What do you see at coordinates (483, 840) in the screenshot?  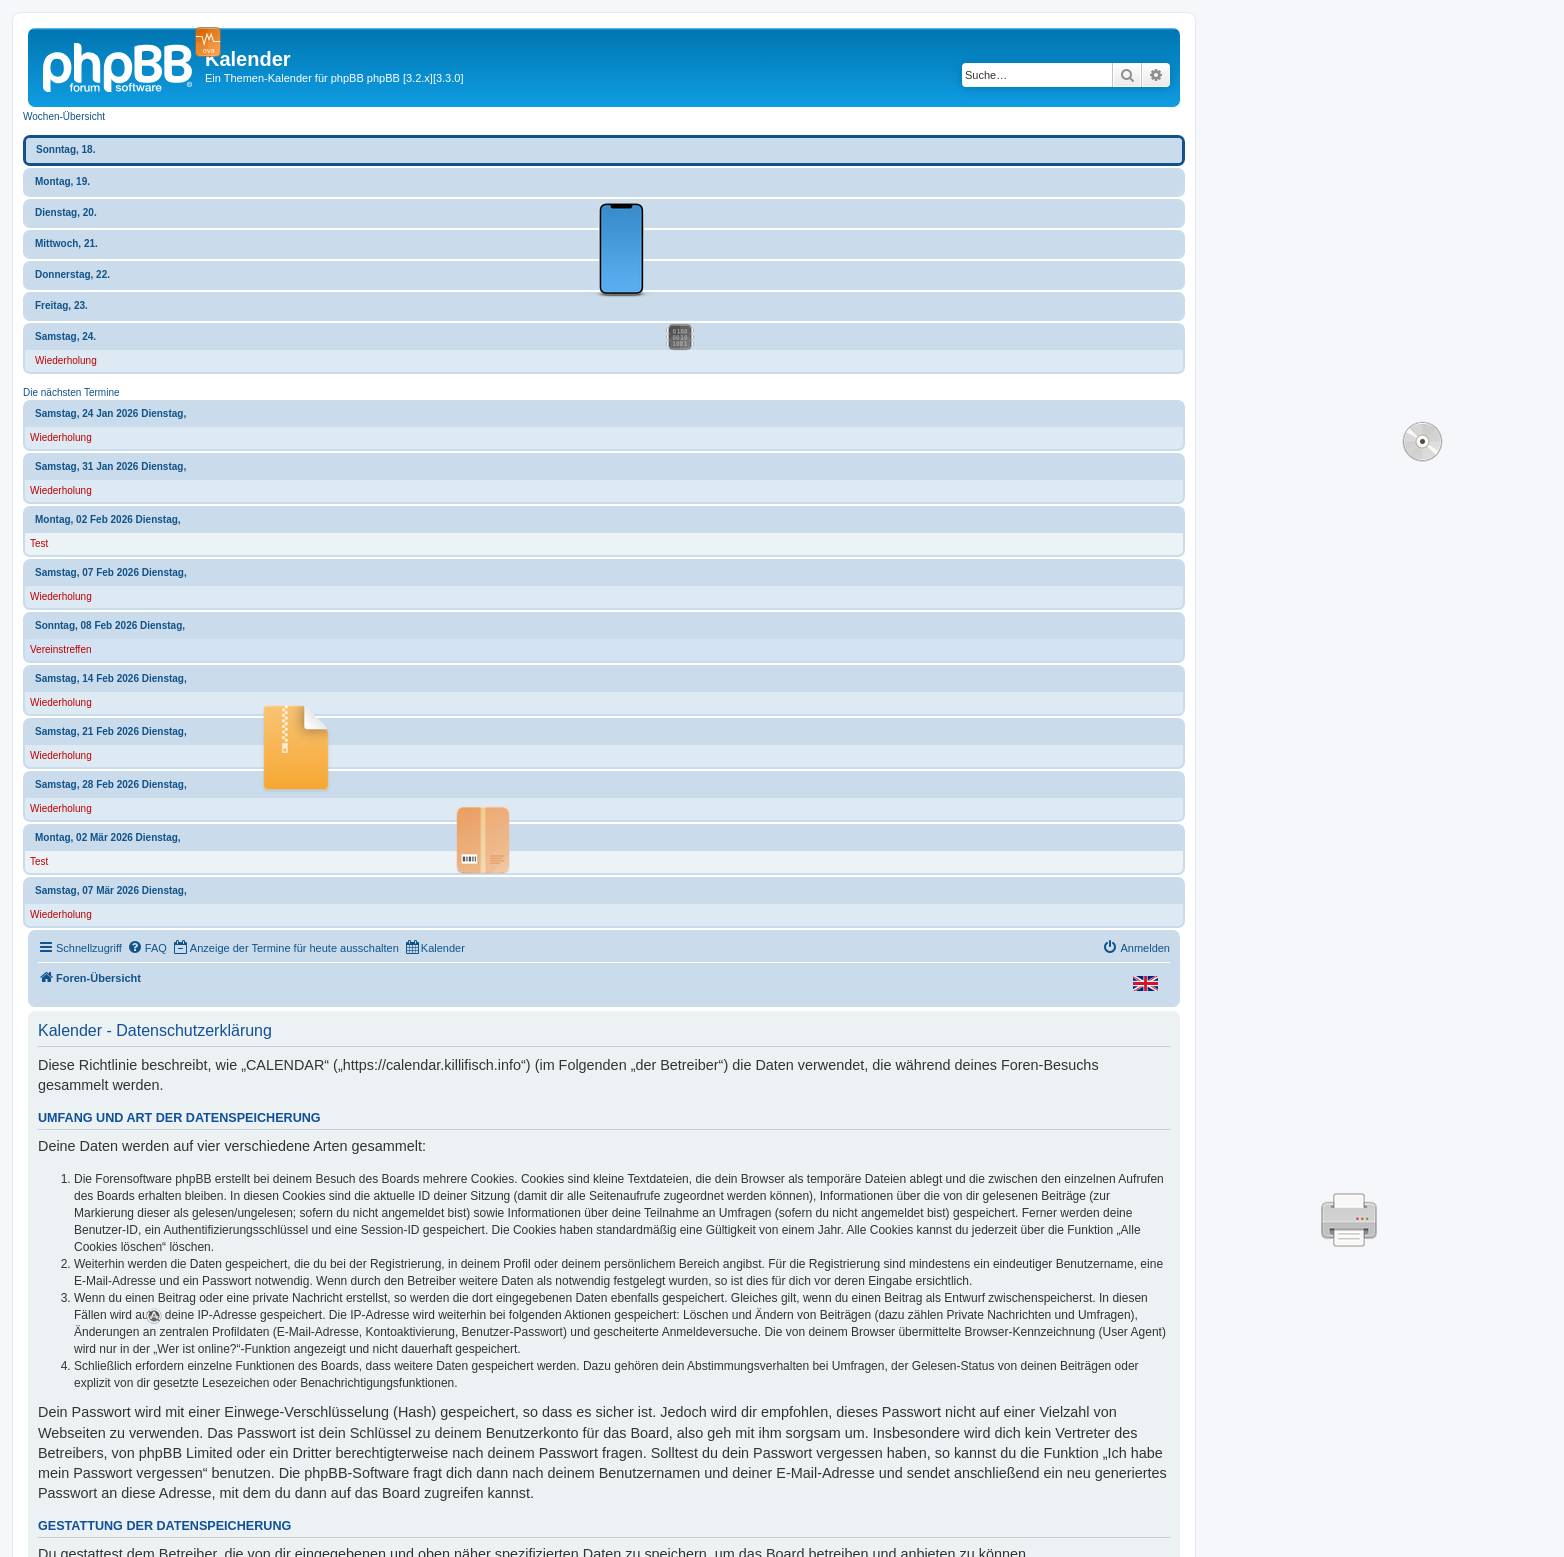 I see `a software package or archive file` at bounding box center [483, 840].